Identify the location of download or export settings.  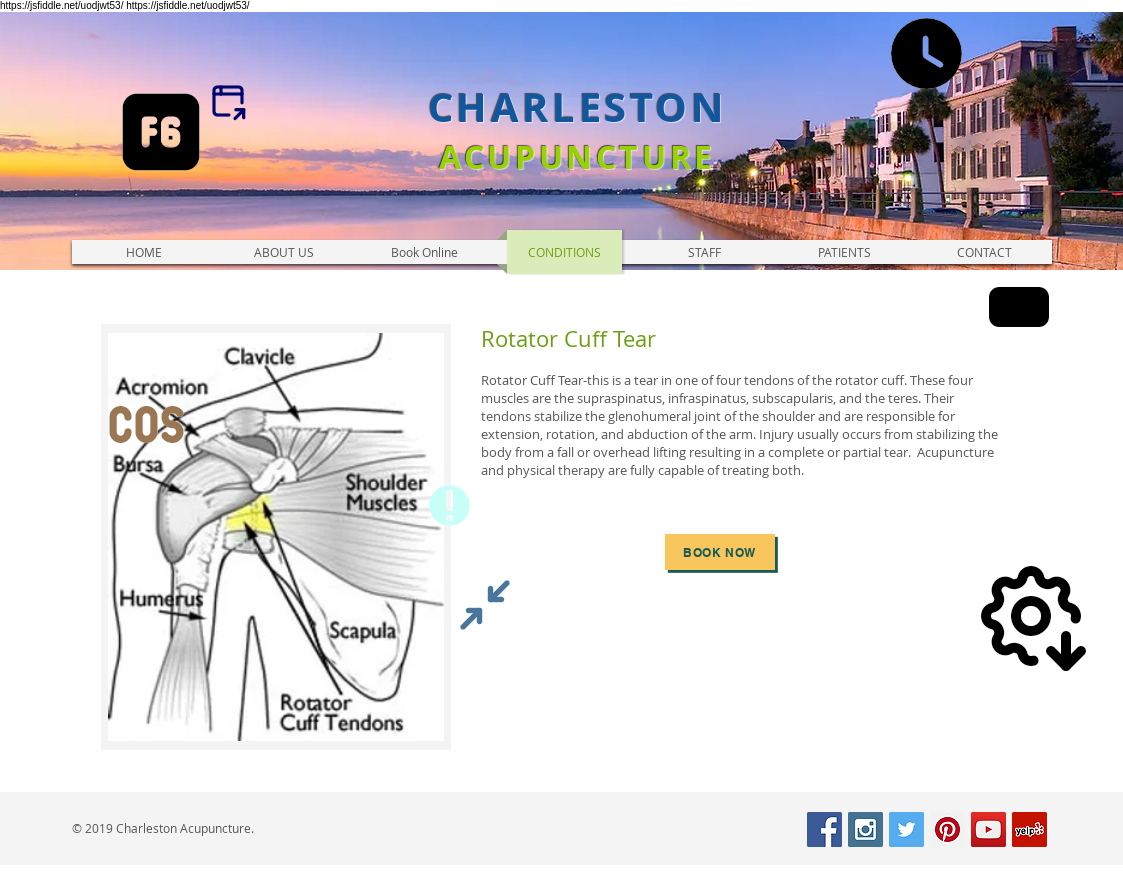
(1031, 616).